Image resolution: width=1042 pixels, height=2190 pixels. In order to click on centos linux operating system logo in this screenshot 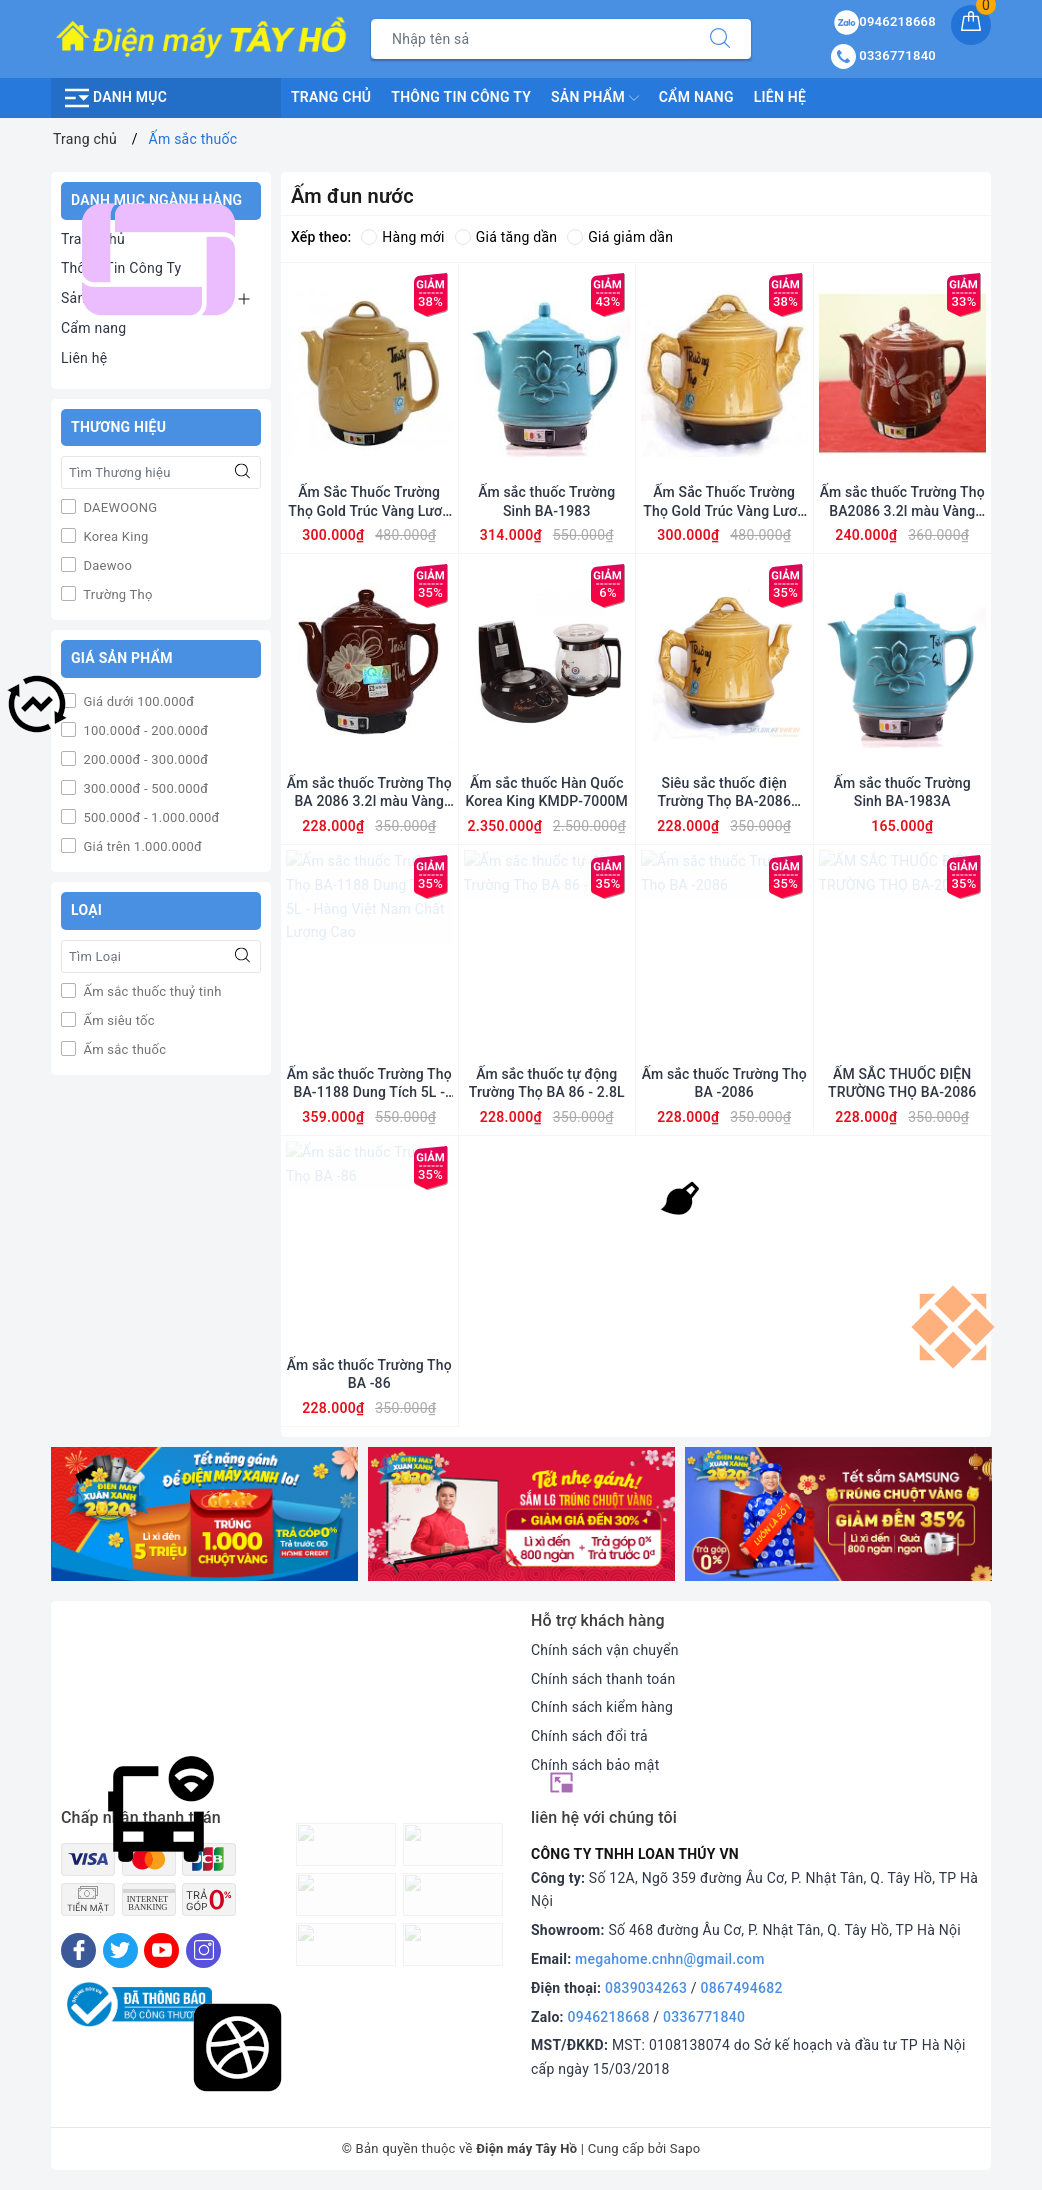, I will do `click(953, 1327)`.